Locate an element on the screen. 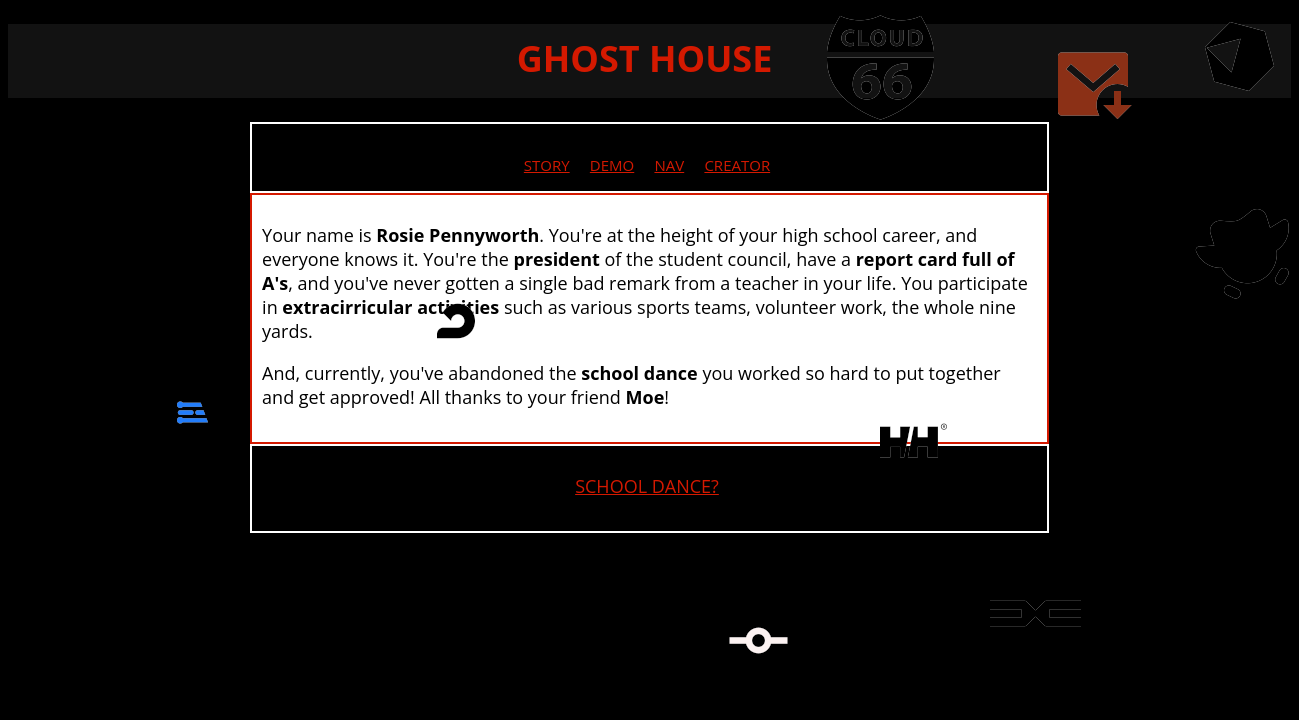  crystal programming language logo is located at coordinates (1239, 56).